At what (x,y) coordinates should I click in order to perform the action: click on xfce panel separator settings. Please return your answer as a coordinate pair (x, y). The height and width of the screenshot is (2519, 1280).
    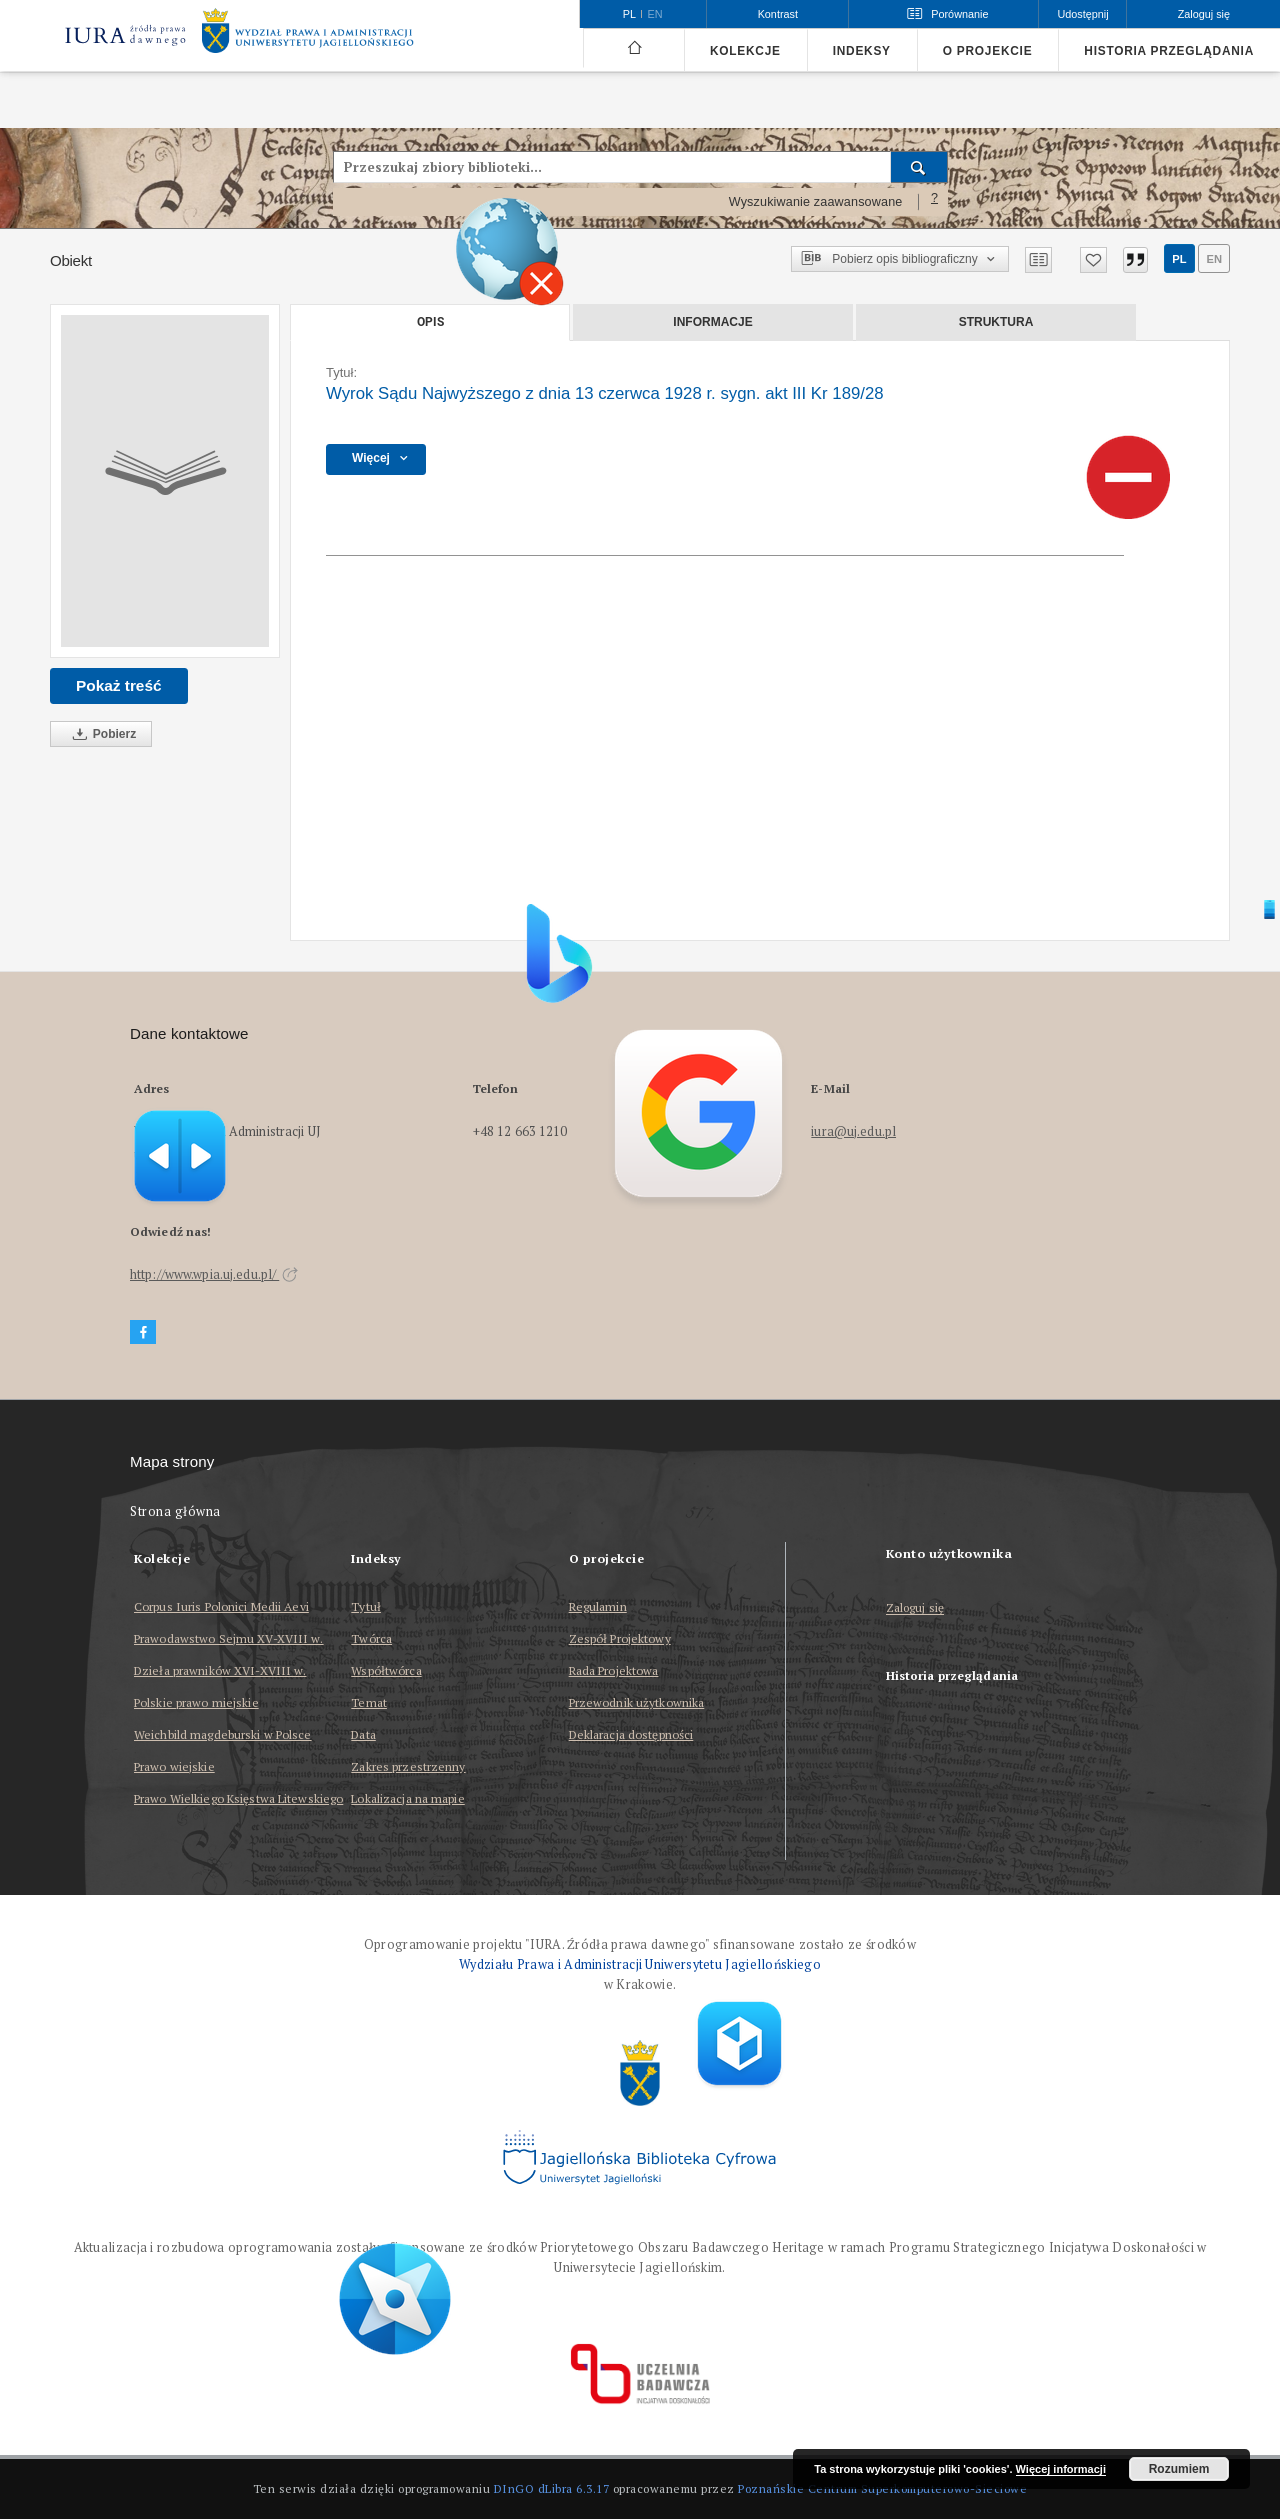
    Looking at the image, I should click on (180, 1156).